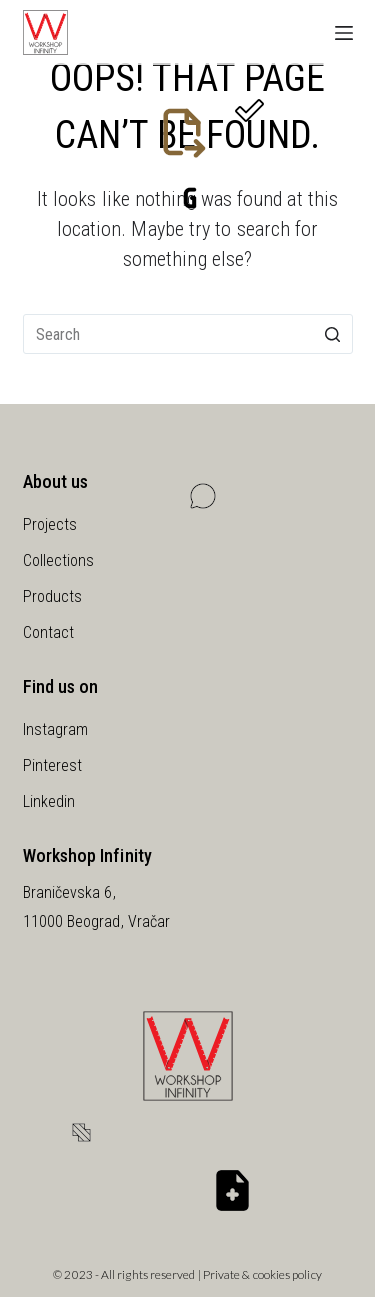  Describe the element at coordinates (249, 110) in the screenshot. I see `confirm or submit an action` at that location.